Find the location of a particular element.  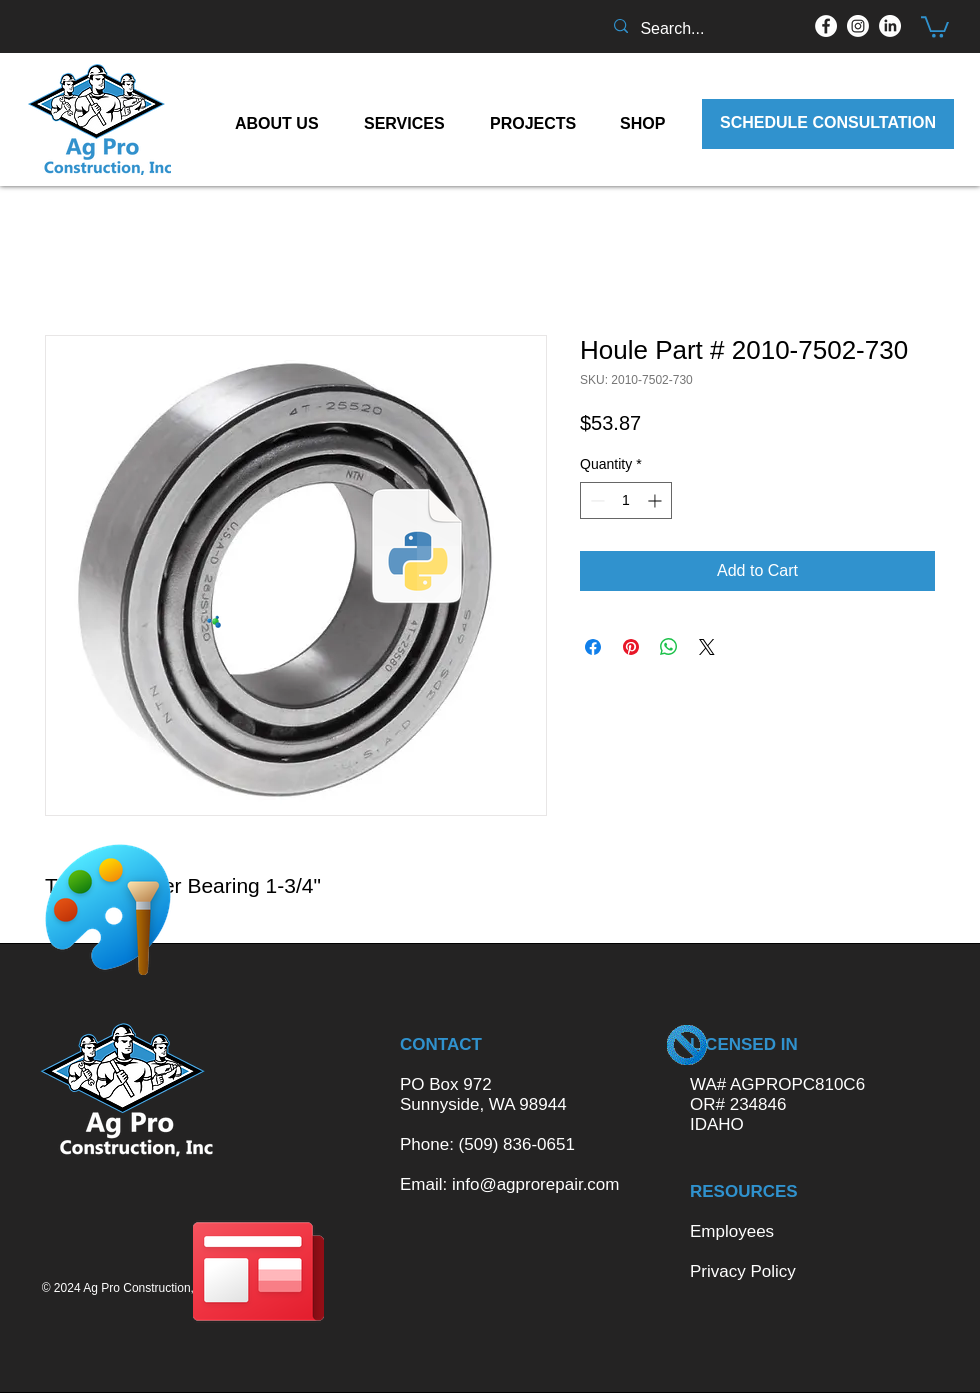

a python source code file is located at coordinates (417, 546).